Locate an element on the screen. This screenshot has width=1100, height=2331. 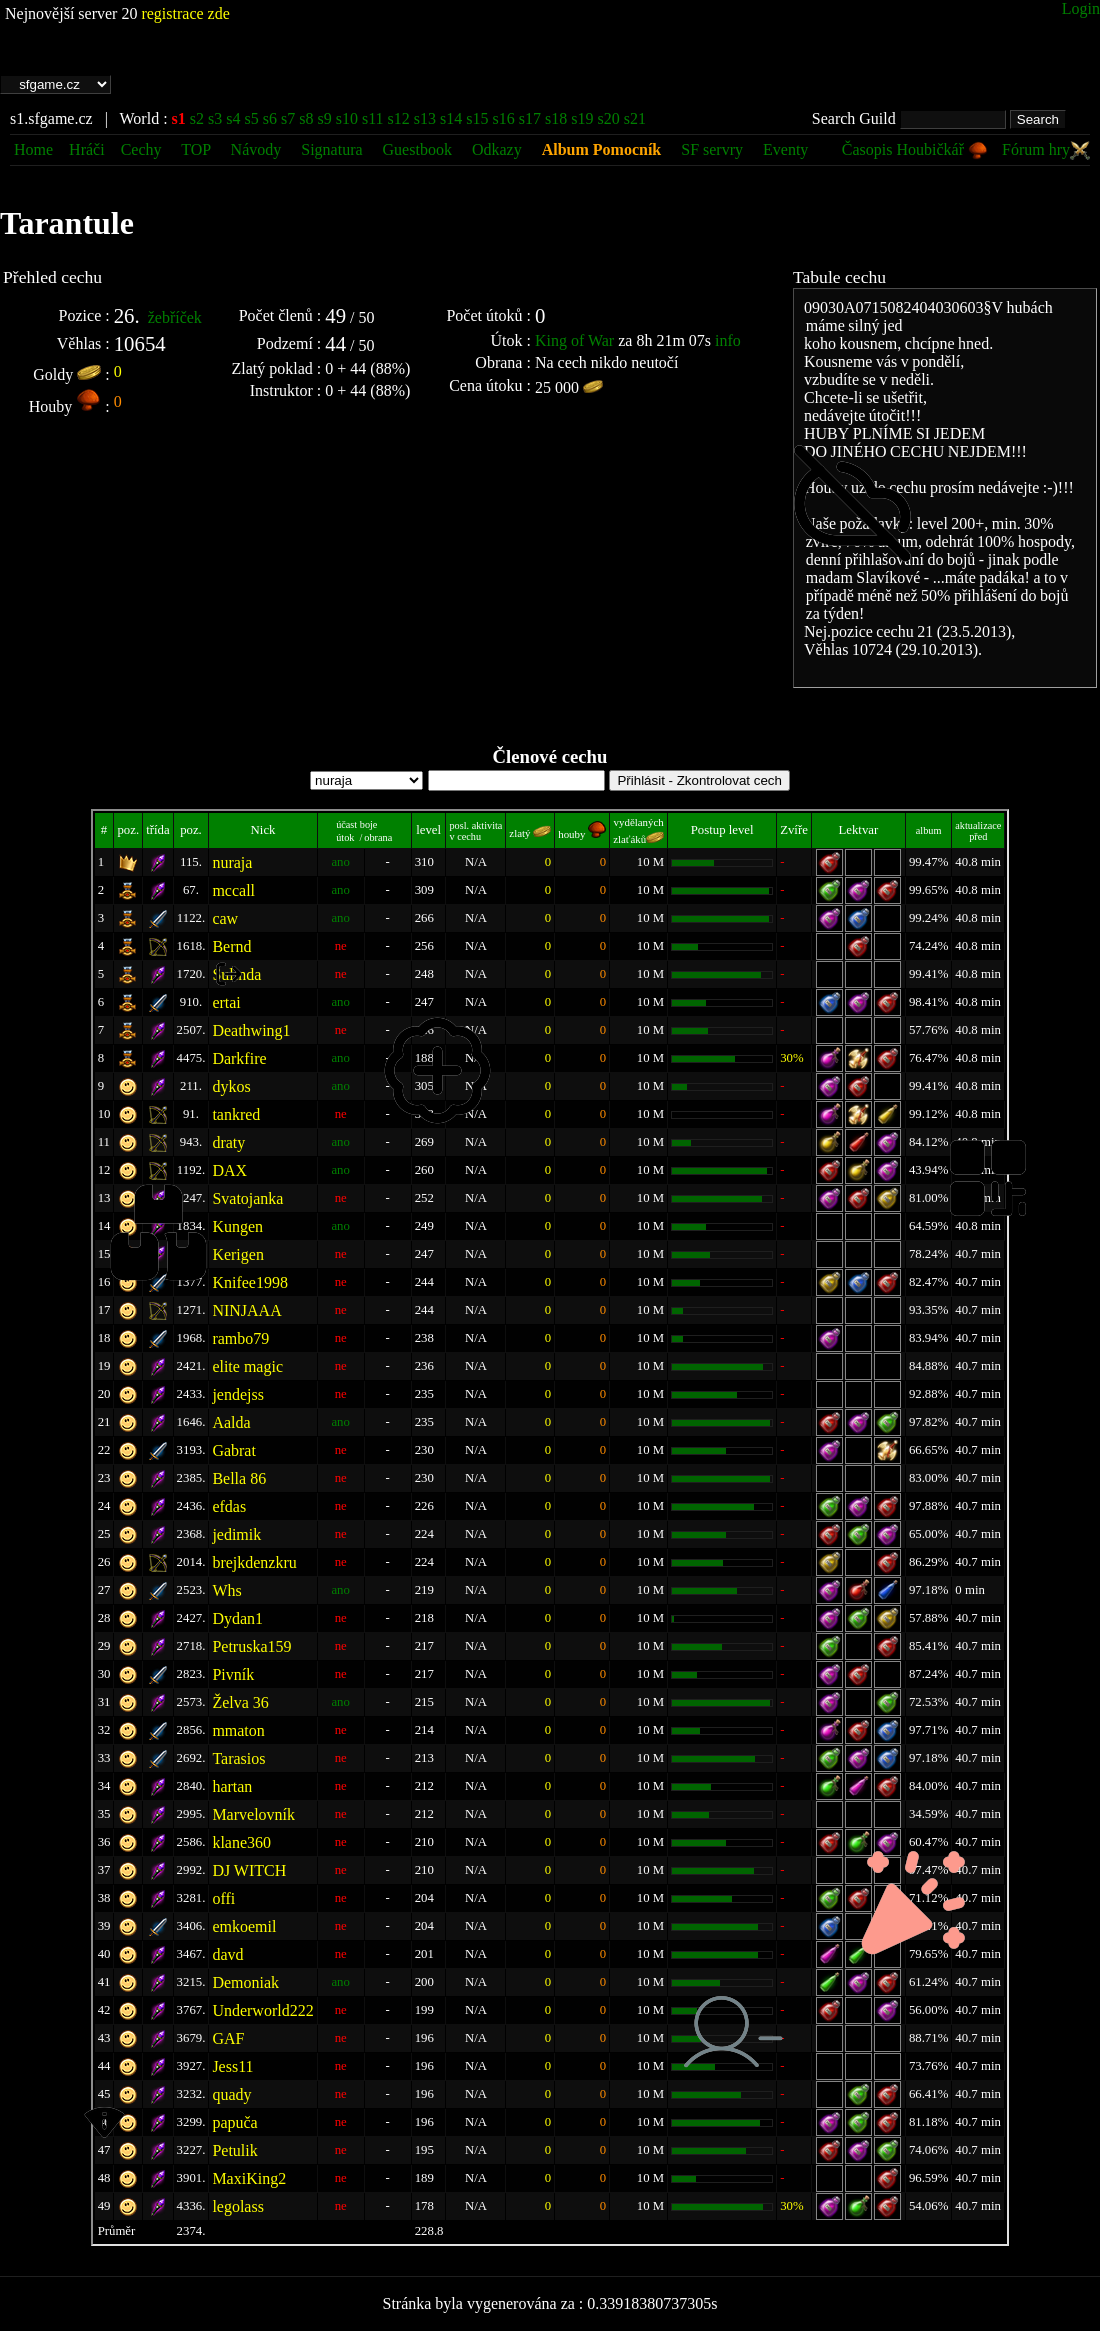
scan or generate a qr code is located at coordinates (988, 1178).